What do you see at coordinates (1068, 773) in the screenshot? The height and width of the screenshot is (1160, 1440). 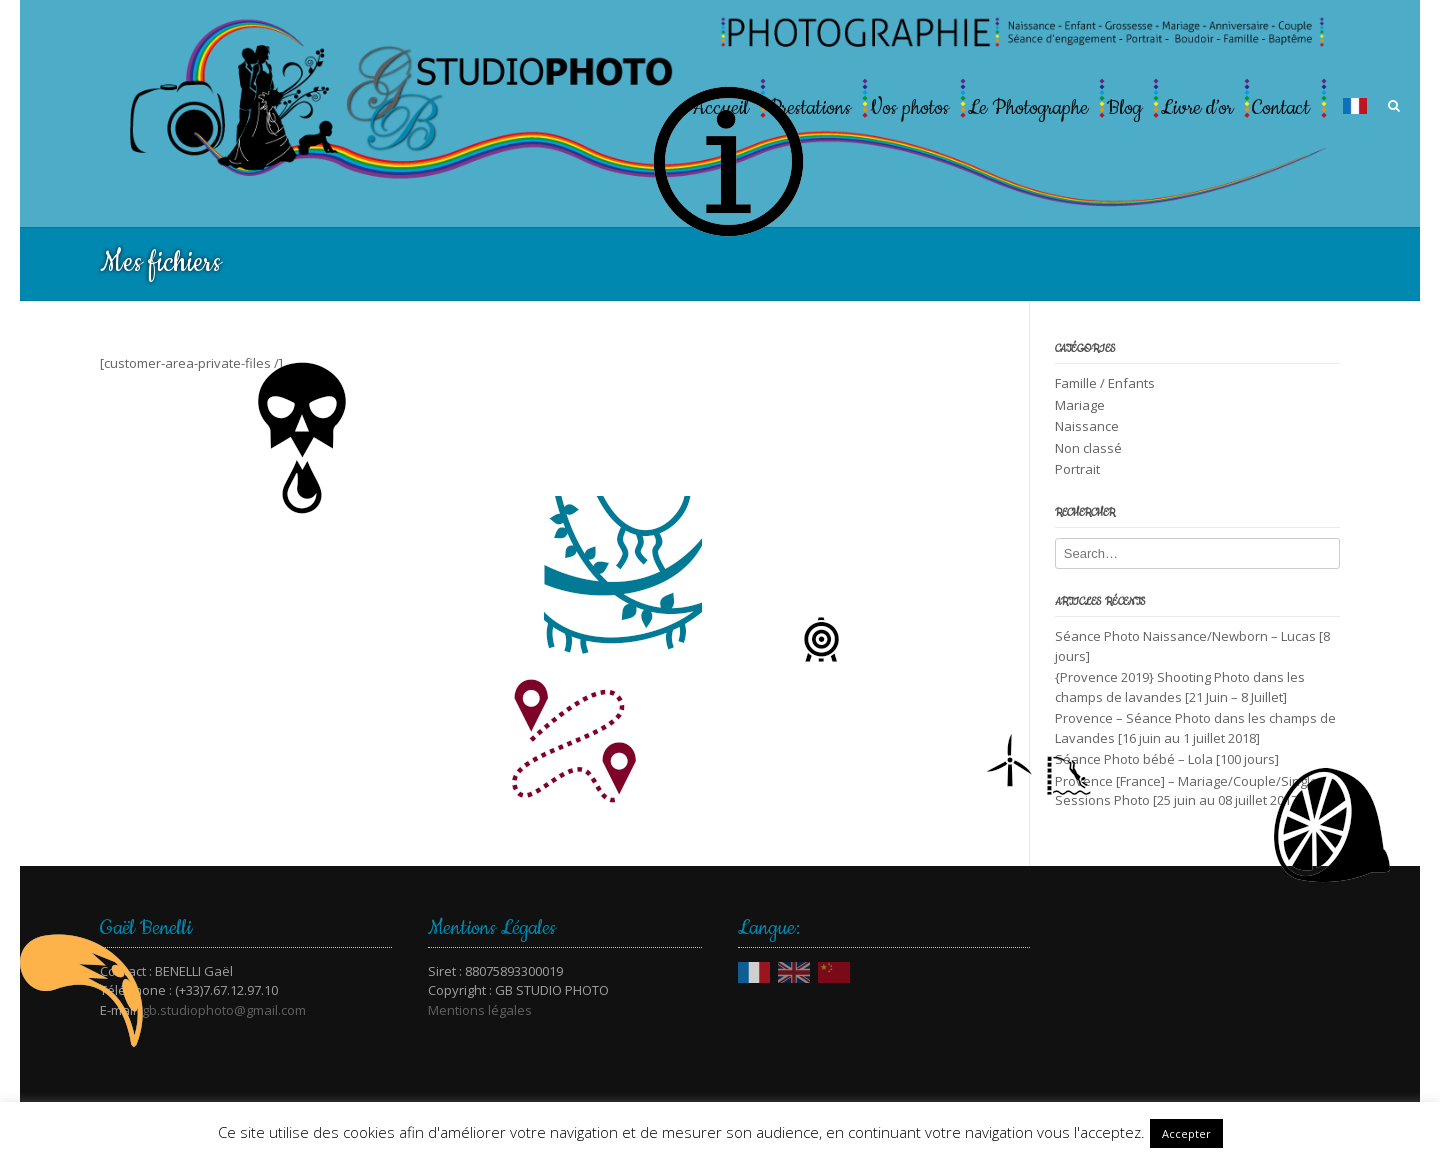 I see `access swimming pool or diving activities` at bounding box center [1068, 773].